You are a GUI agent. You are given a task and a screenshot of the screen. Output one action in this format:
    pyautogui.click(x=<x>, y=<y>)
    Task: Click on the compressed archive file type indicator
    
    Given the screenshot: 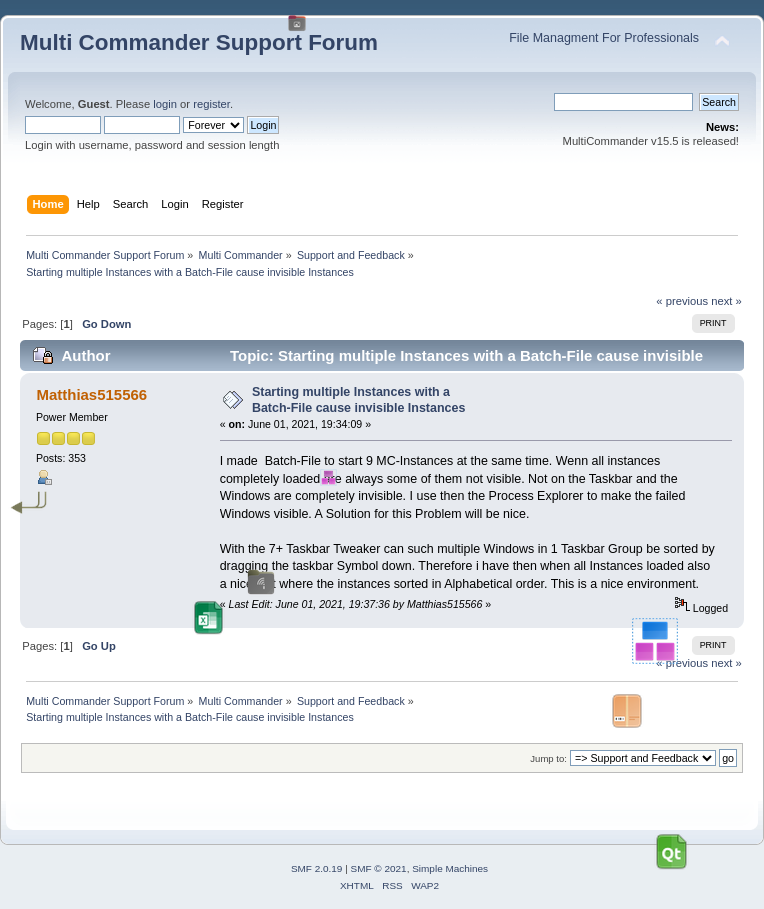 What is the action you would take?
    pyautogui.click(x=627, y=711)
    